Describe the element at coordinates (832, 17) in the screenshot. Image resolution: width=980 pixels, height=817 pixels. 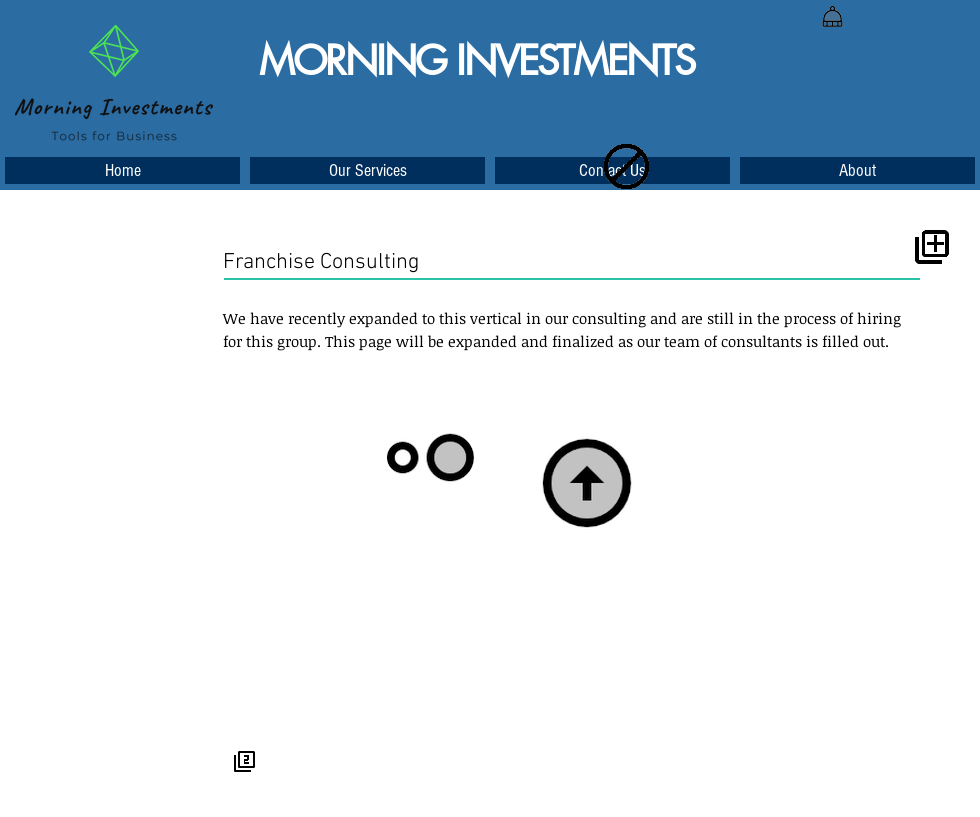
I see `select winter or cold weather accessories` at that location.